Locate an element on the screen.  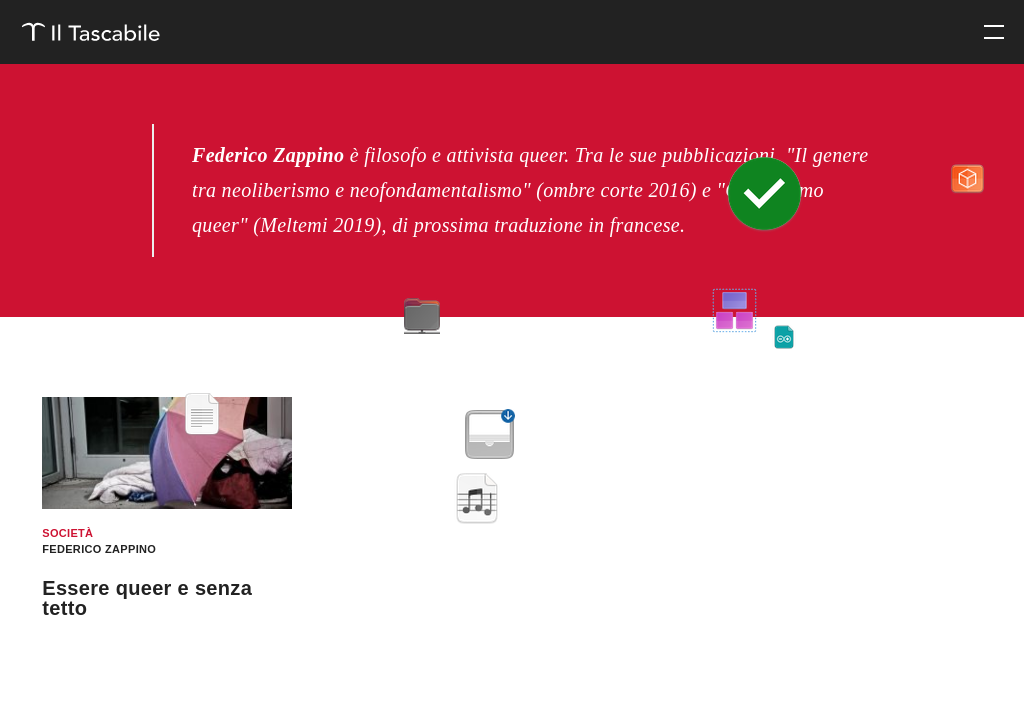
arduino source code file is located at coordinates (784, 337).